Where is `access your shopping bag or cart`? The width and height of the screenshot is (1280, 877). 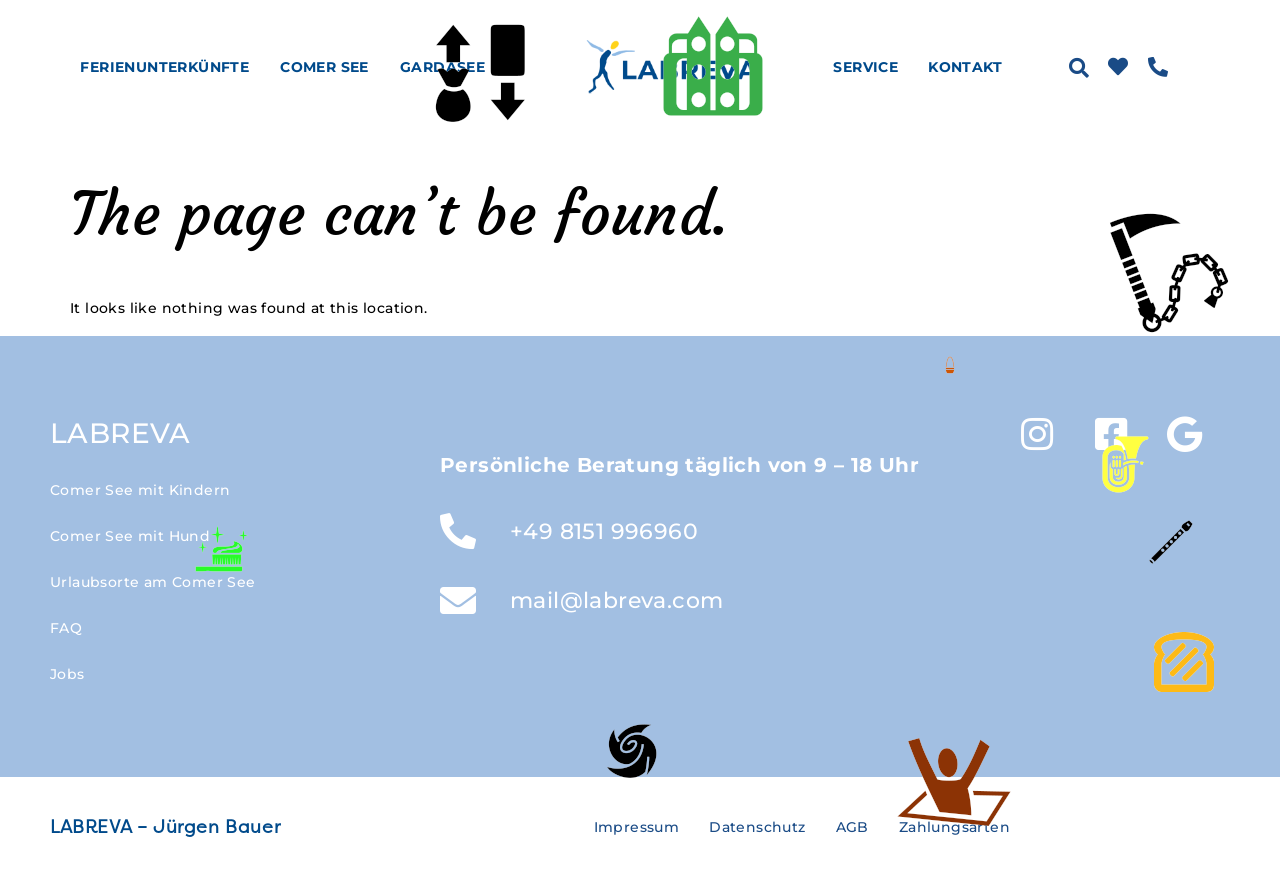 access your shopping bag or cart is located at coordinates (950, 365).